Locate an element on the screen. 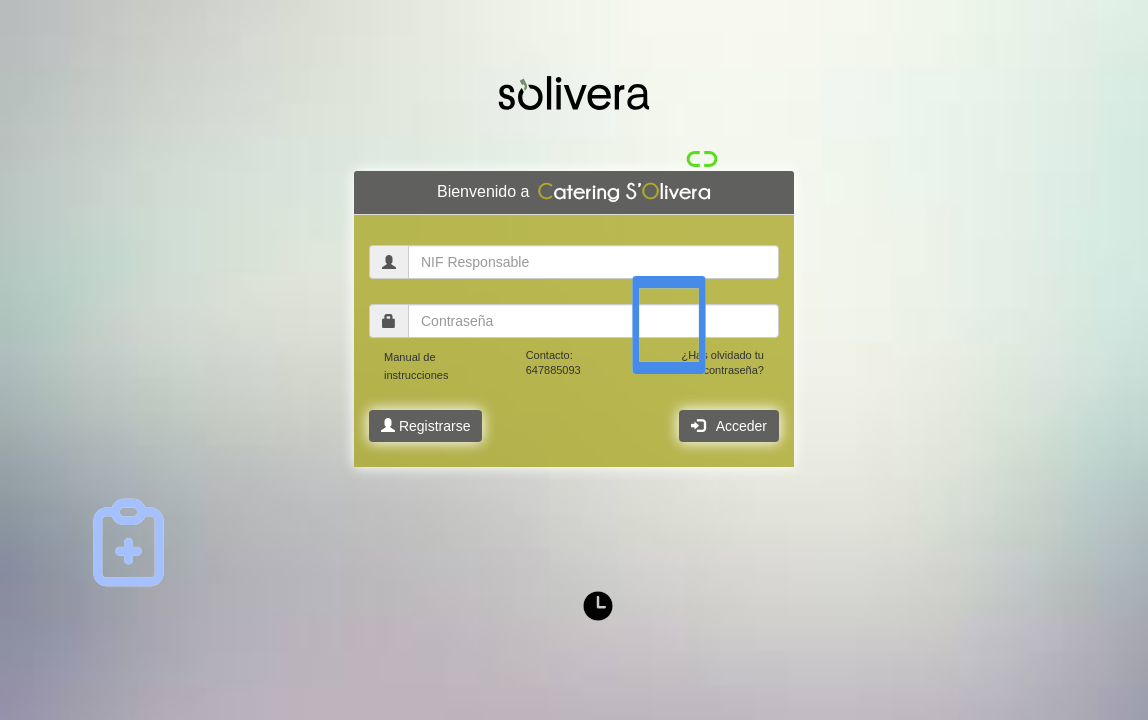 The width and height of the screenshot is (1148, 720). view time or clock settings is located at coordinates (598, 606).